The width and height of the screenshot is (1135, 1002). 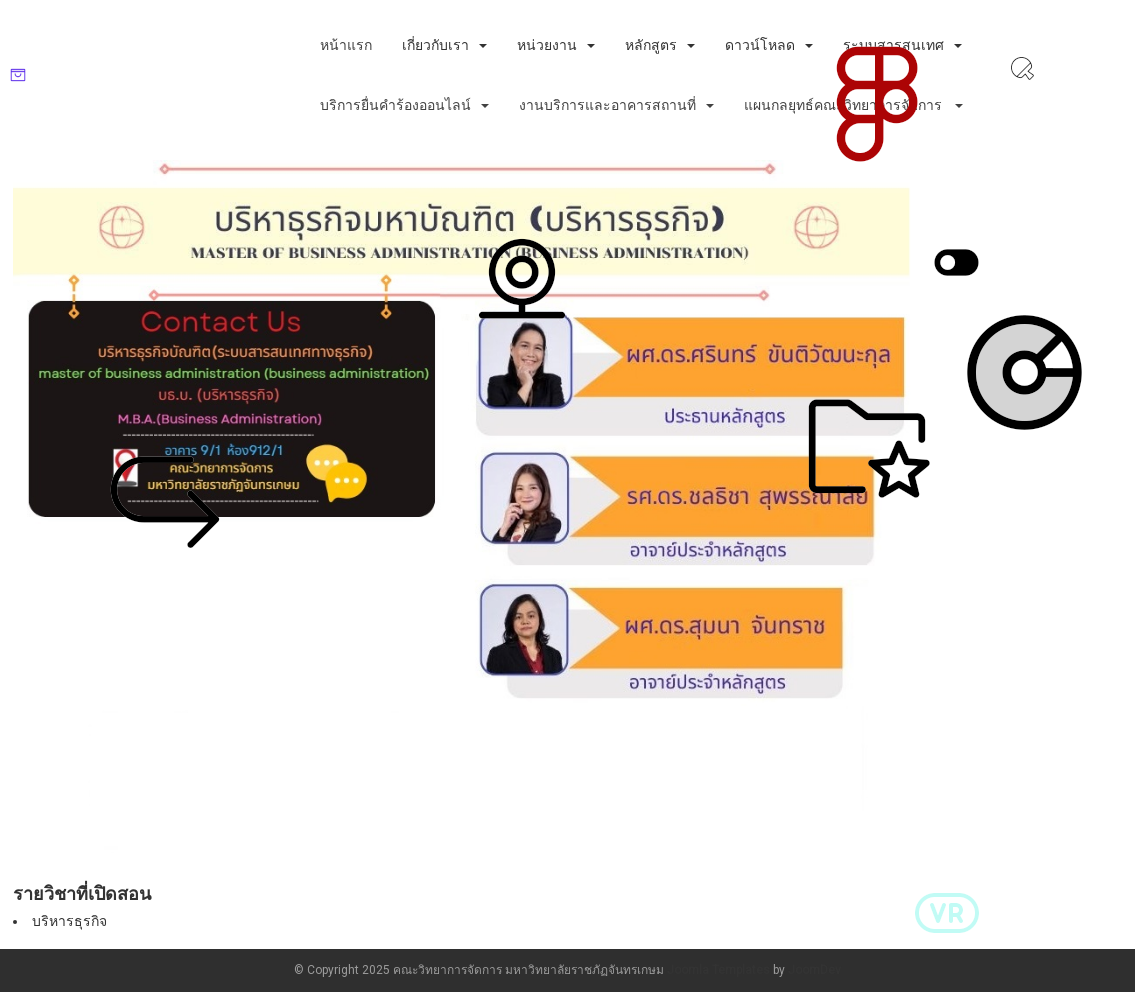 What do you see at coordinates (875, 102) in the screenshot?
I see `open figma` at bounding box center [875, 102].